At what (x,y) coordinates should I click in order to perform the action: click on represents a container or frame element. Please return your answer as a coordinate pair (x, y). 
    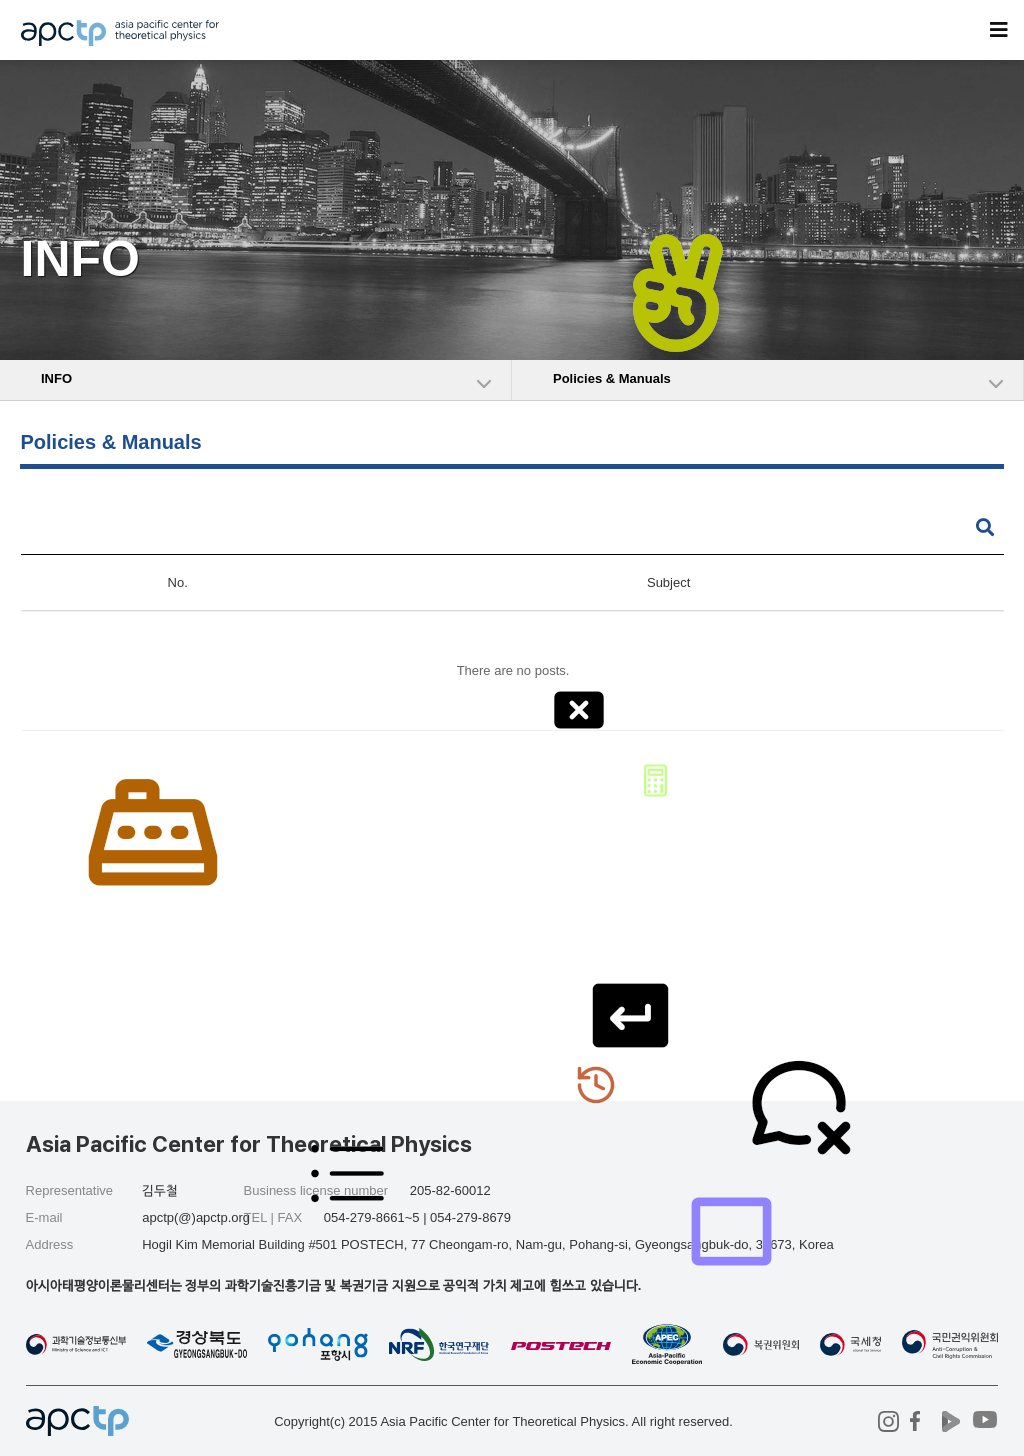
    Looking at the image, I should click on (731, 1231).